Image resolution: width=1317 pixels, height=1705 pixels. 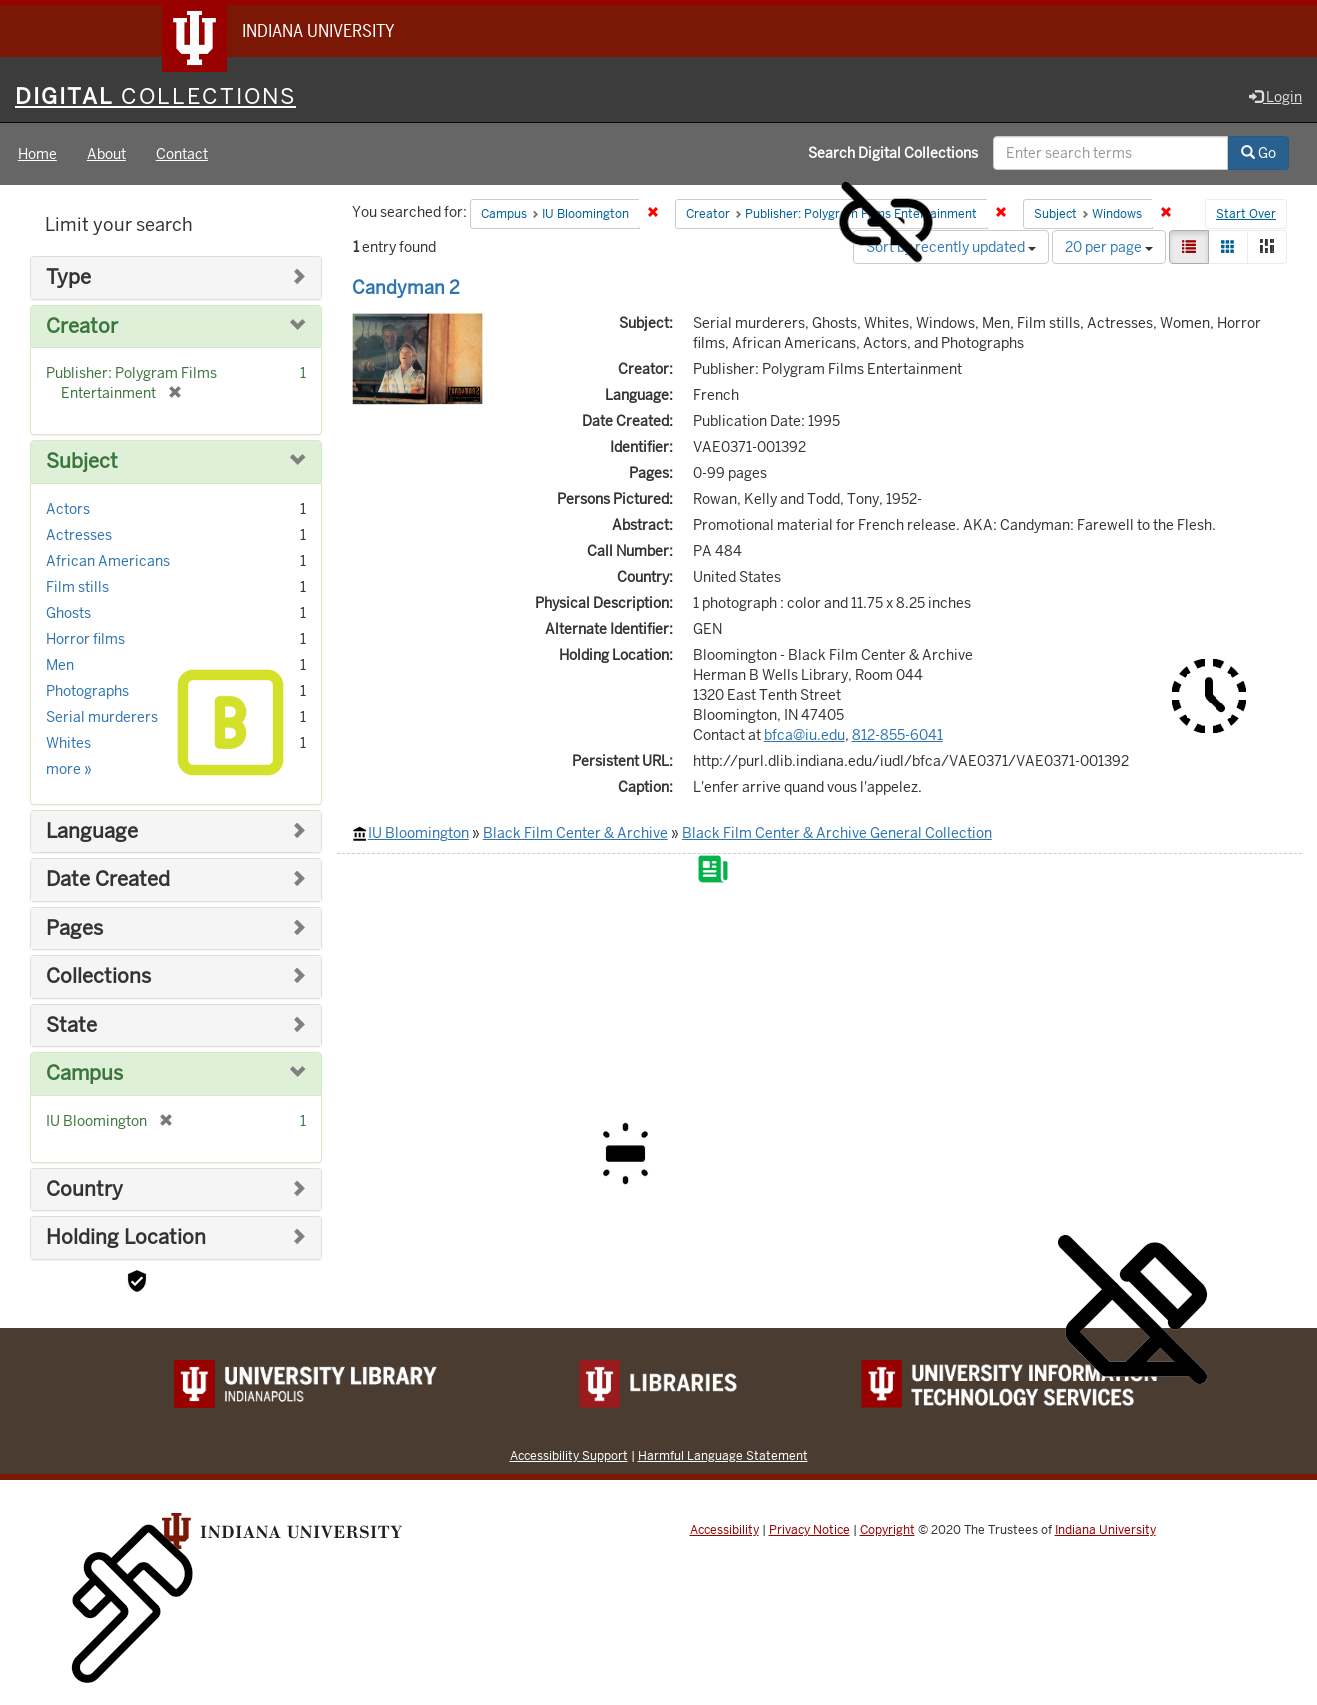 What do you see at coordinates (230, 722) in the screenshot?
I see `apply bold formatting to text` at bounding box center [230, 722].